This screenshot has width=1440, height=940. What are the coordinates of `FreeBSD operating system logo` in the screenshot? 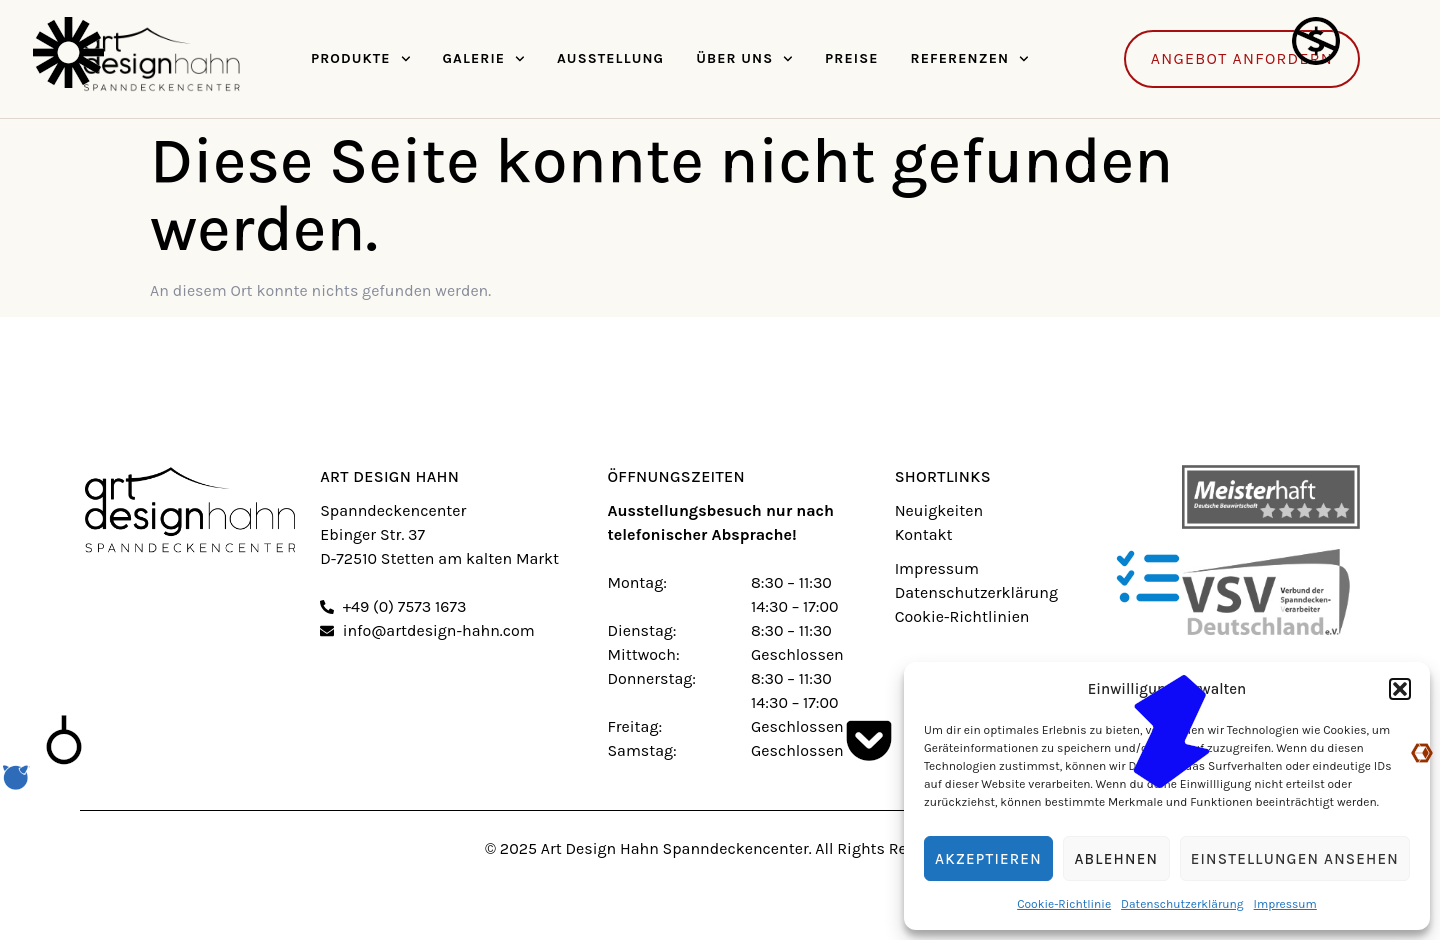 It's located at (16, 777).